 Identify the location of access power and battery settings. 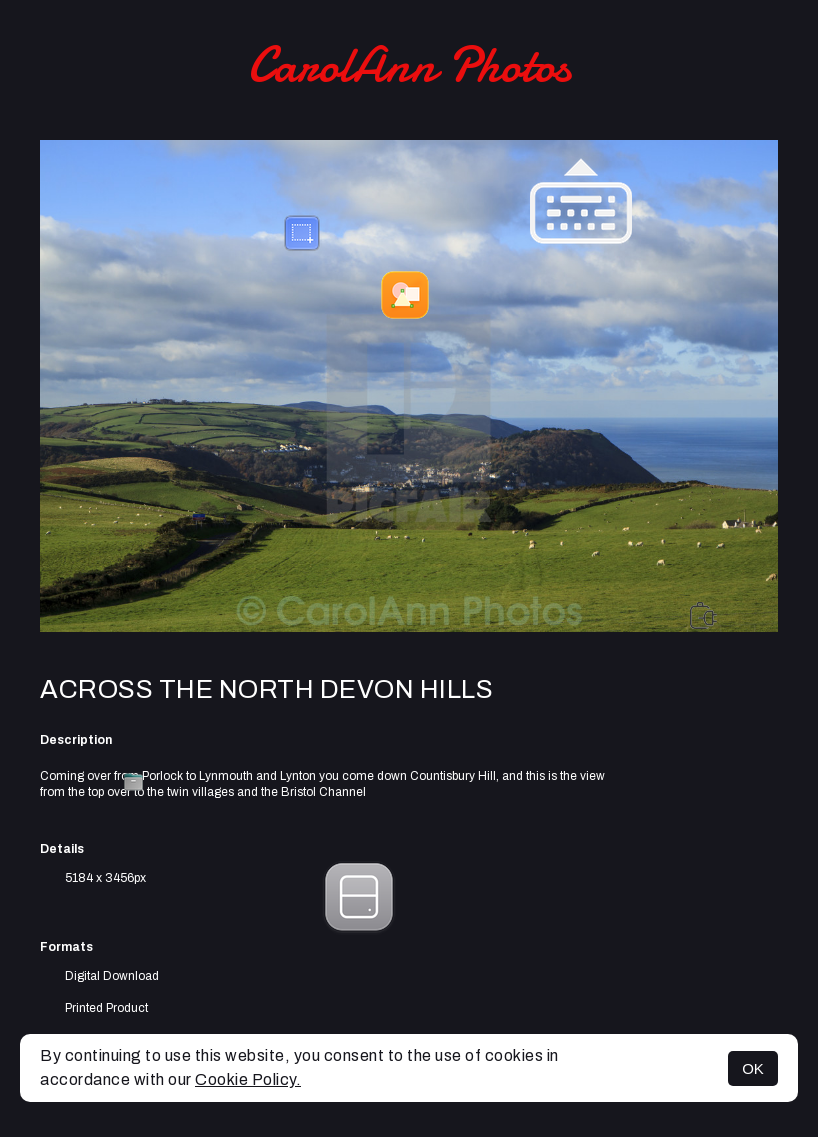
(703, 615).